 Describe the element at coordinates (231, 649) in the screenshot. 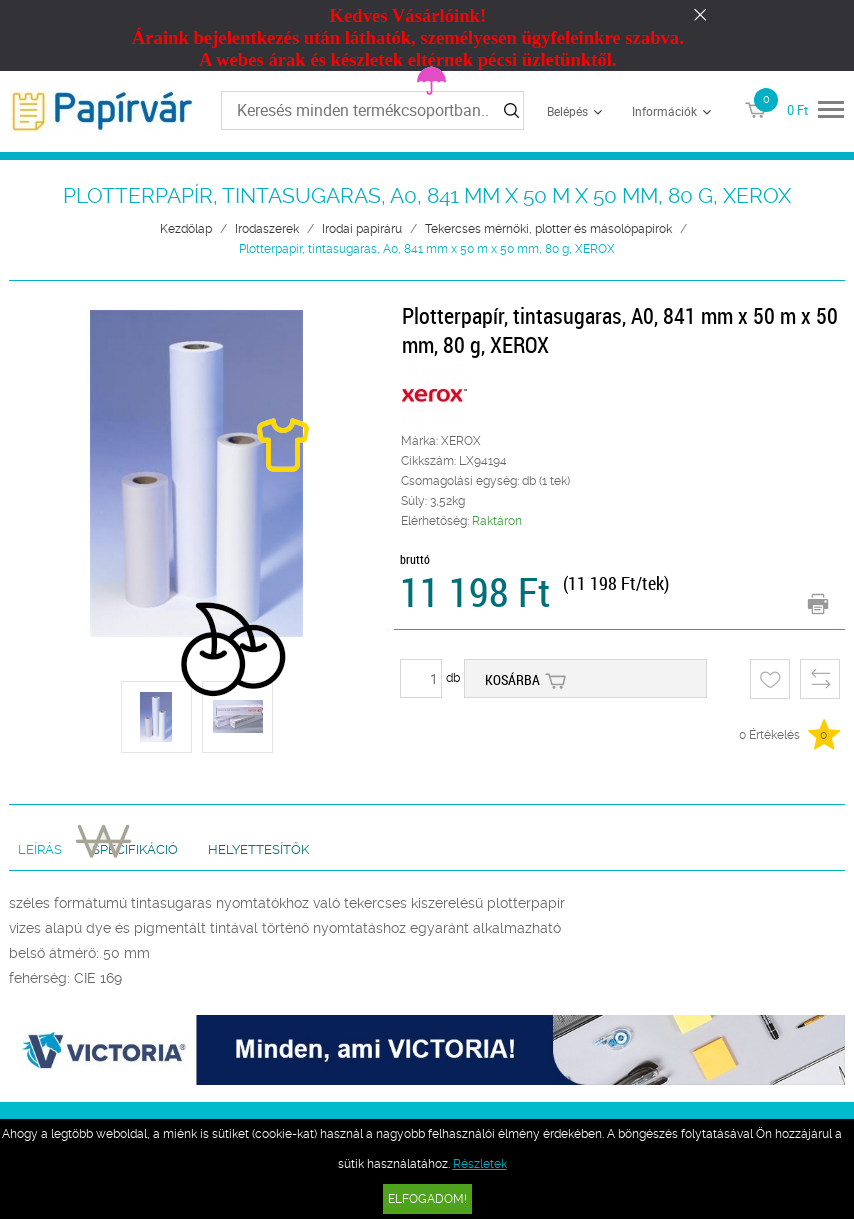

I see `indicates fruit or produce category` at that location.